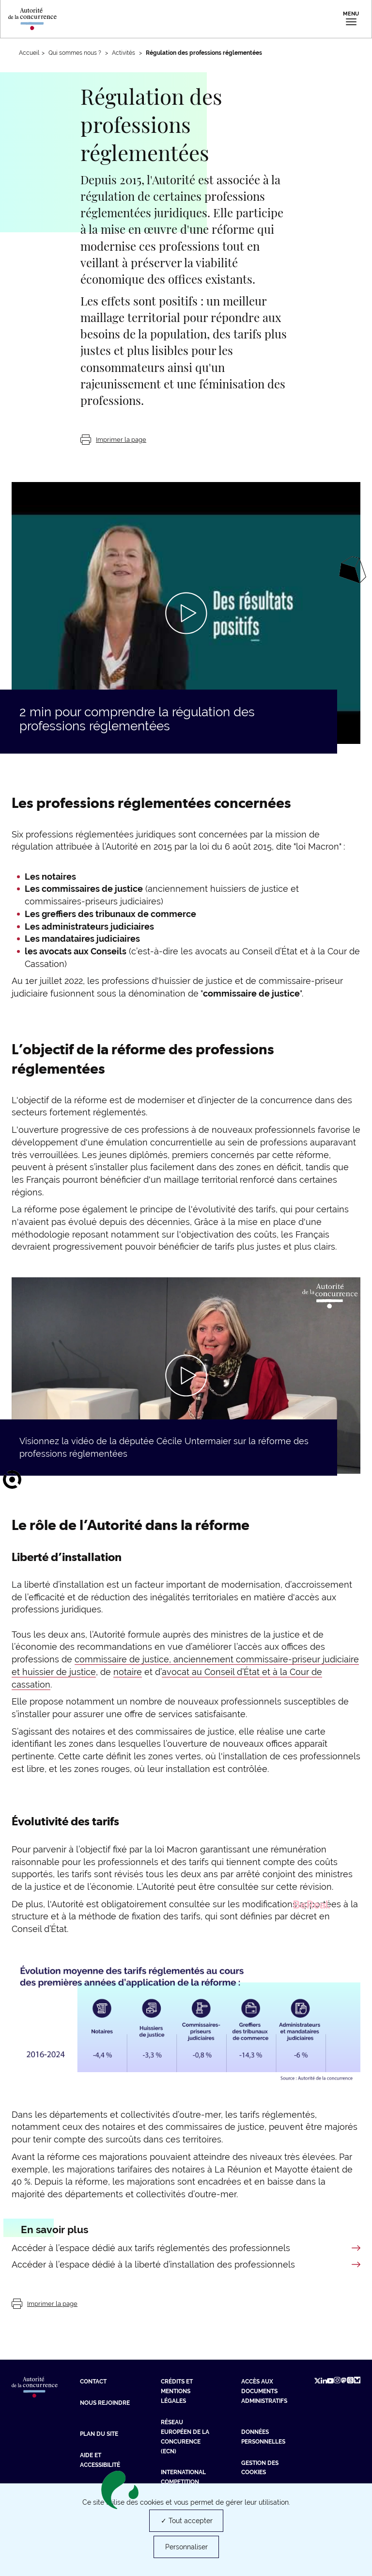  What do you see at coordinates (120, 2490) in the screenshot?
I see `taichi programming language logo` at bounding box center [120, 2490].